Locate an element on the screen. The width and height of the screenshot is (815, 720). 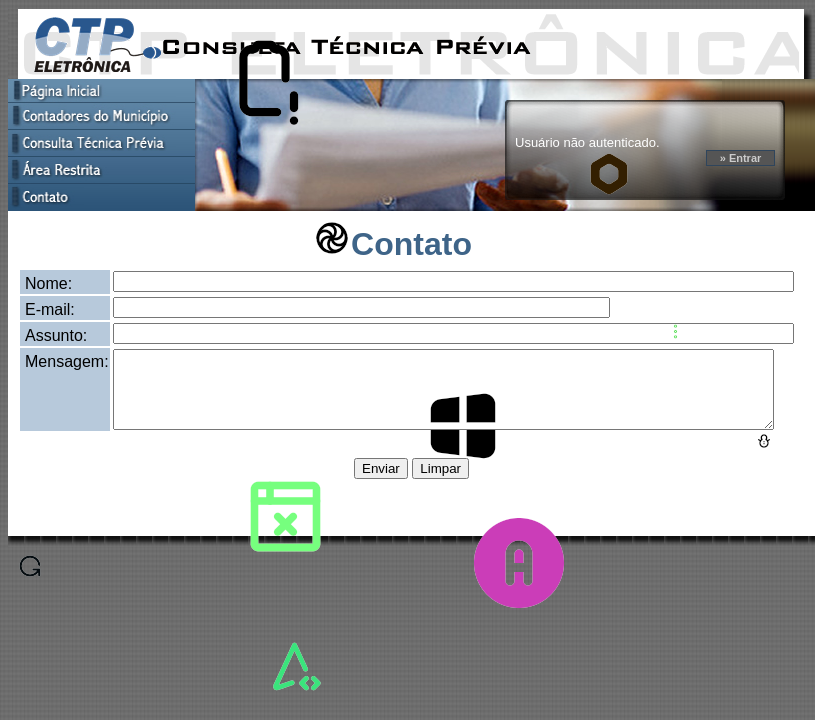
open more options menu is located at coordinates (675, 331).